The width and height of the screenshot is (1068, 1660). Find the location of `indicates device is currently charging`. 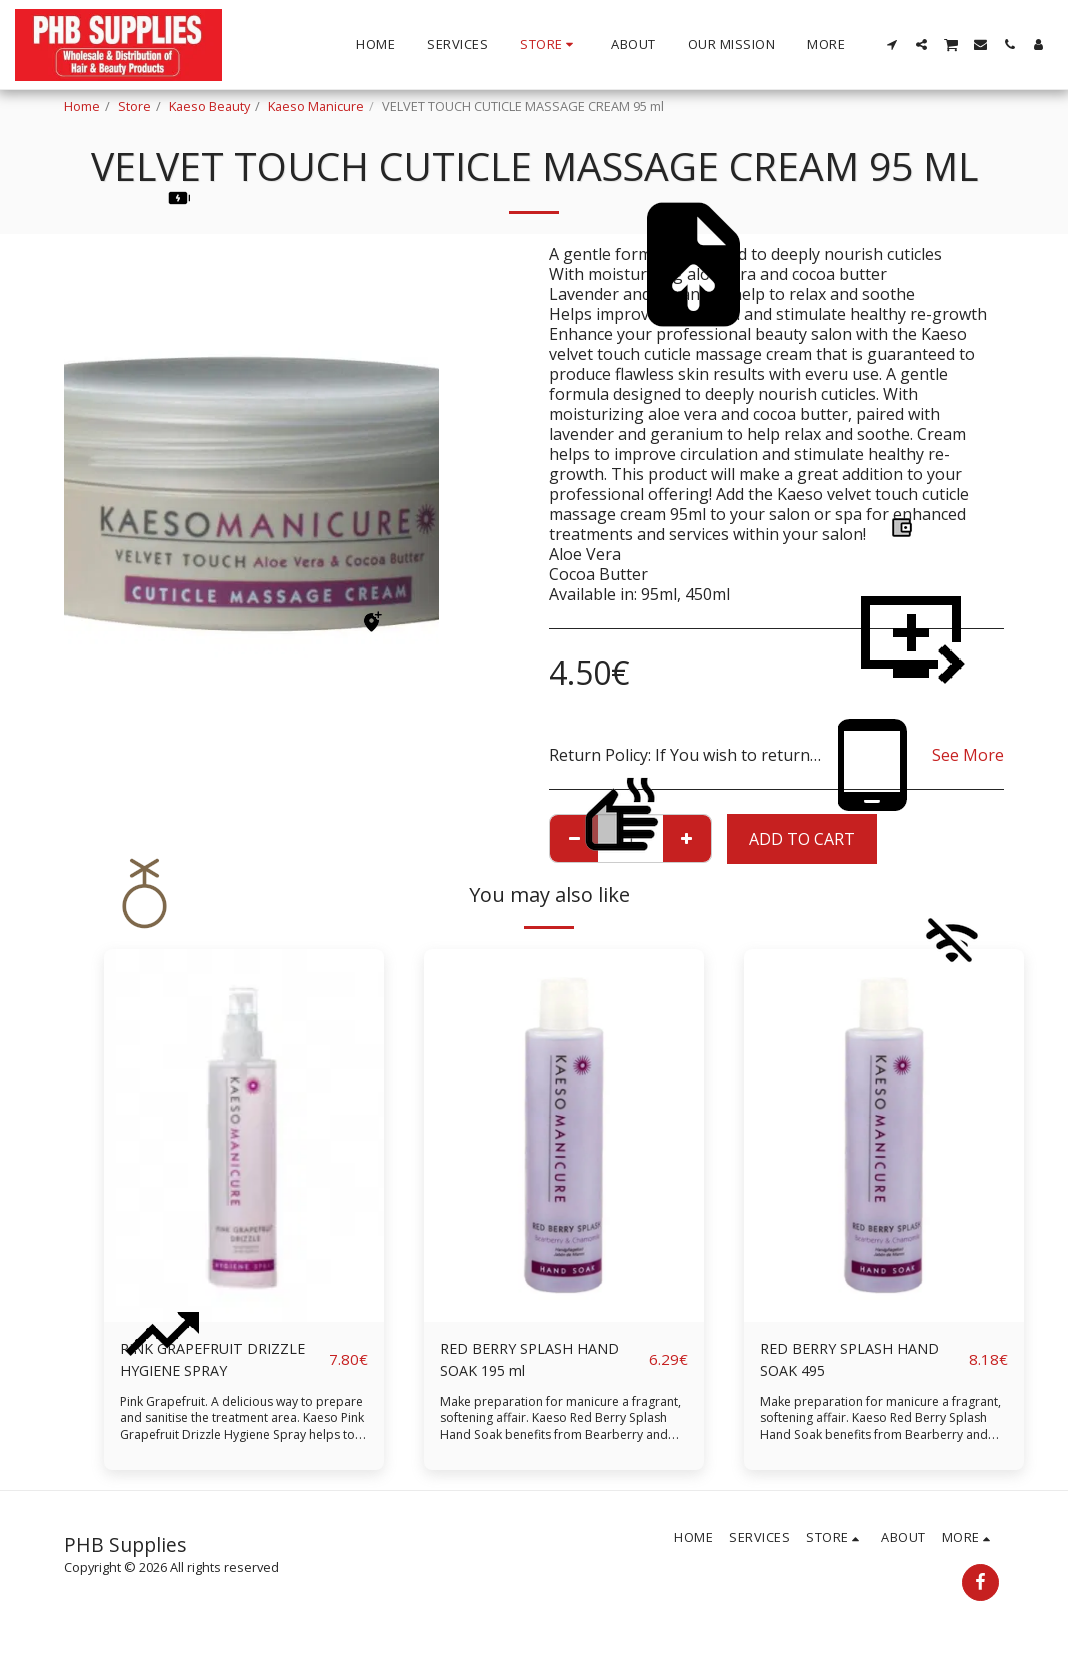

indicates device is currently charging is located at coordinates (179, 198).